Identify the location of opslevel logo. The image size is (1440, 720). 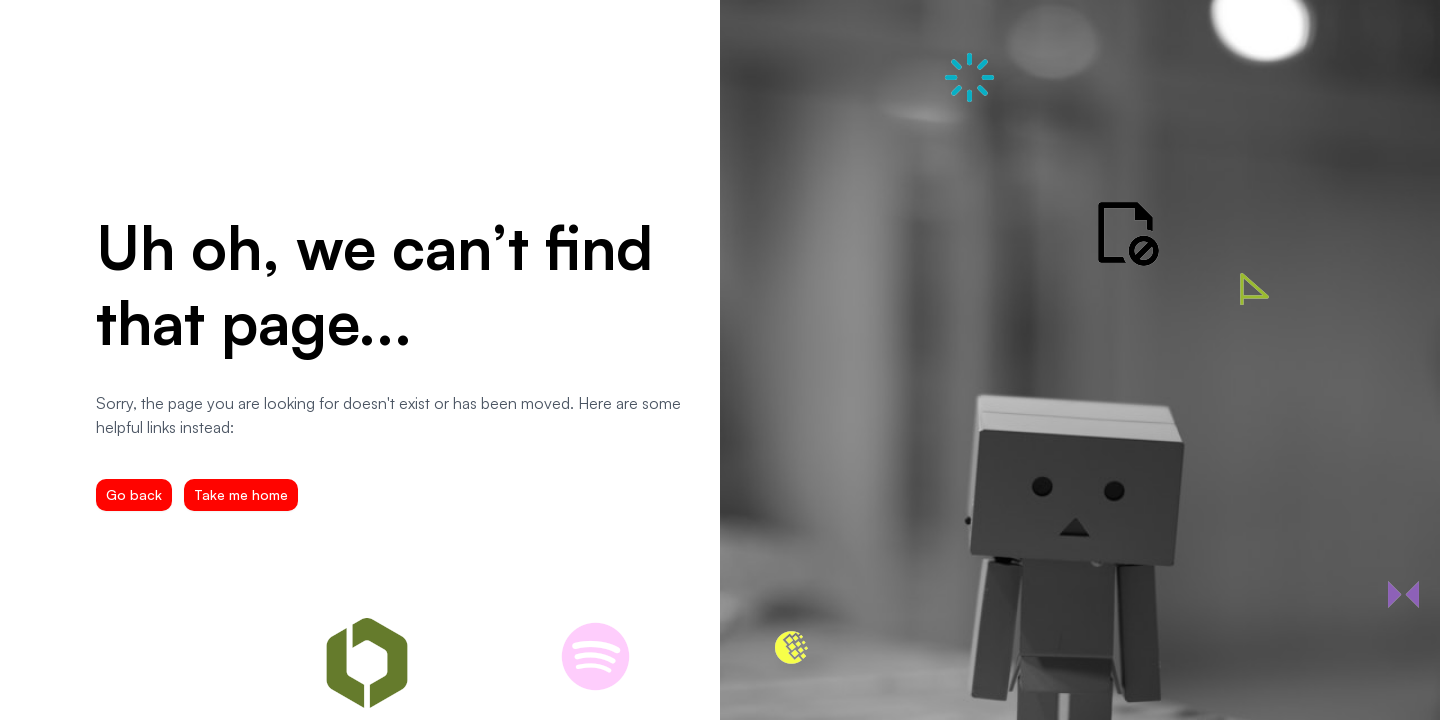
(367, 663).